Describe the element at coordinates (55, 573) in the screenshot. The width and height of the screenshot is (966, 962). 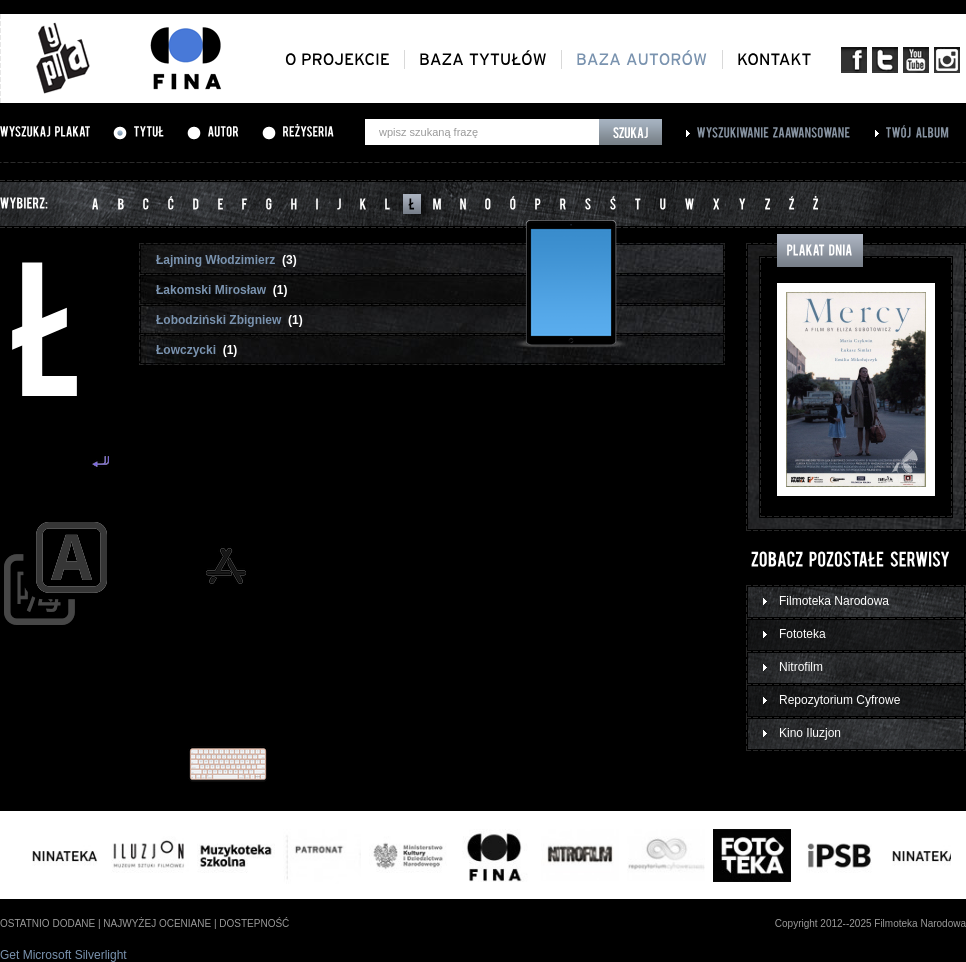
I see `access language and region settings` at that location.